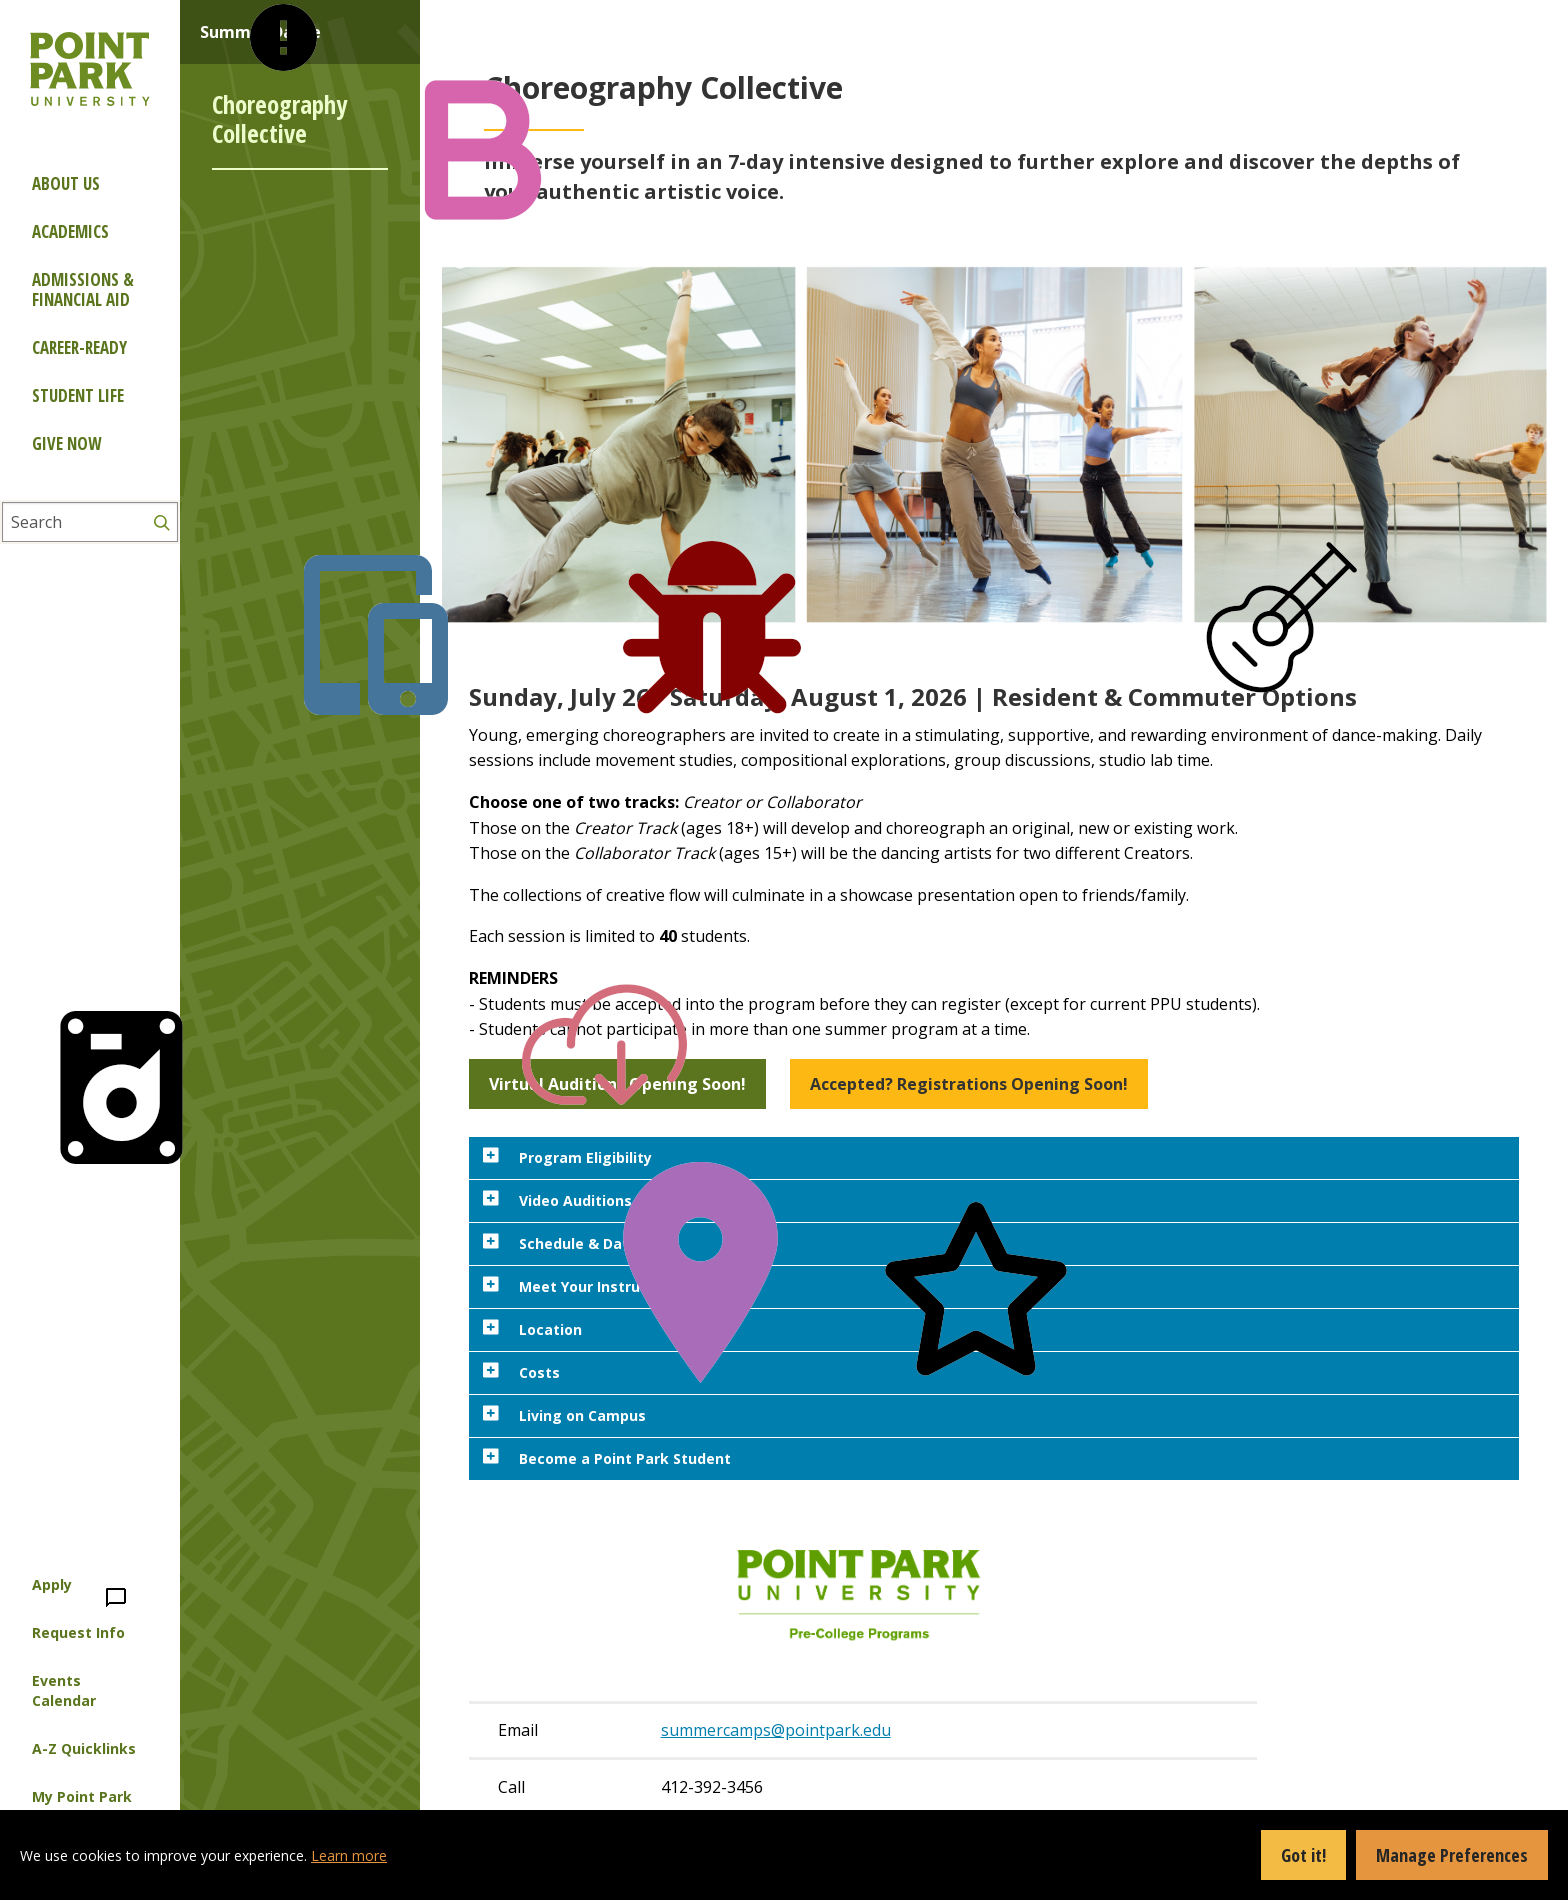 This screenshot has height=1900, width=1568. I want to click on view current location on map, so click(700, 1272).